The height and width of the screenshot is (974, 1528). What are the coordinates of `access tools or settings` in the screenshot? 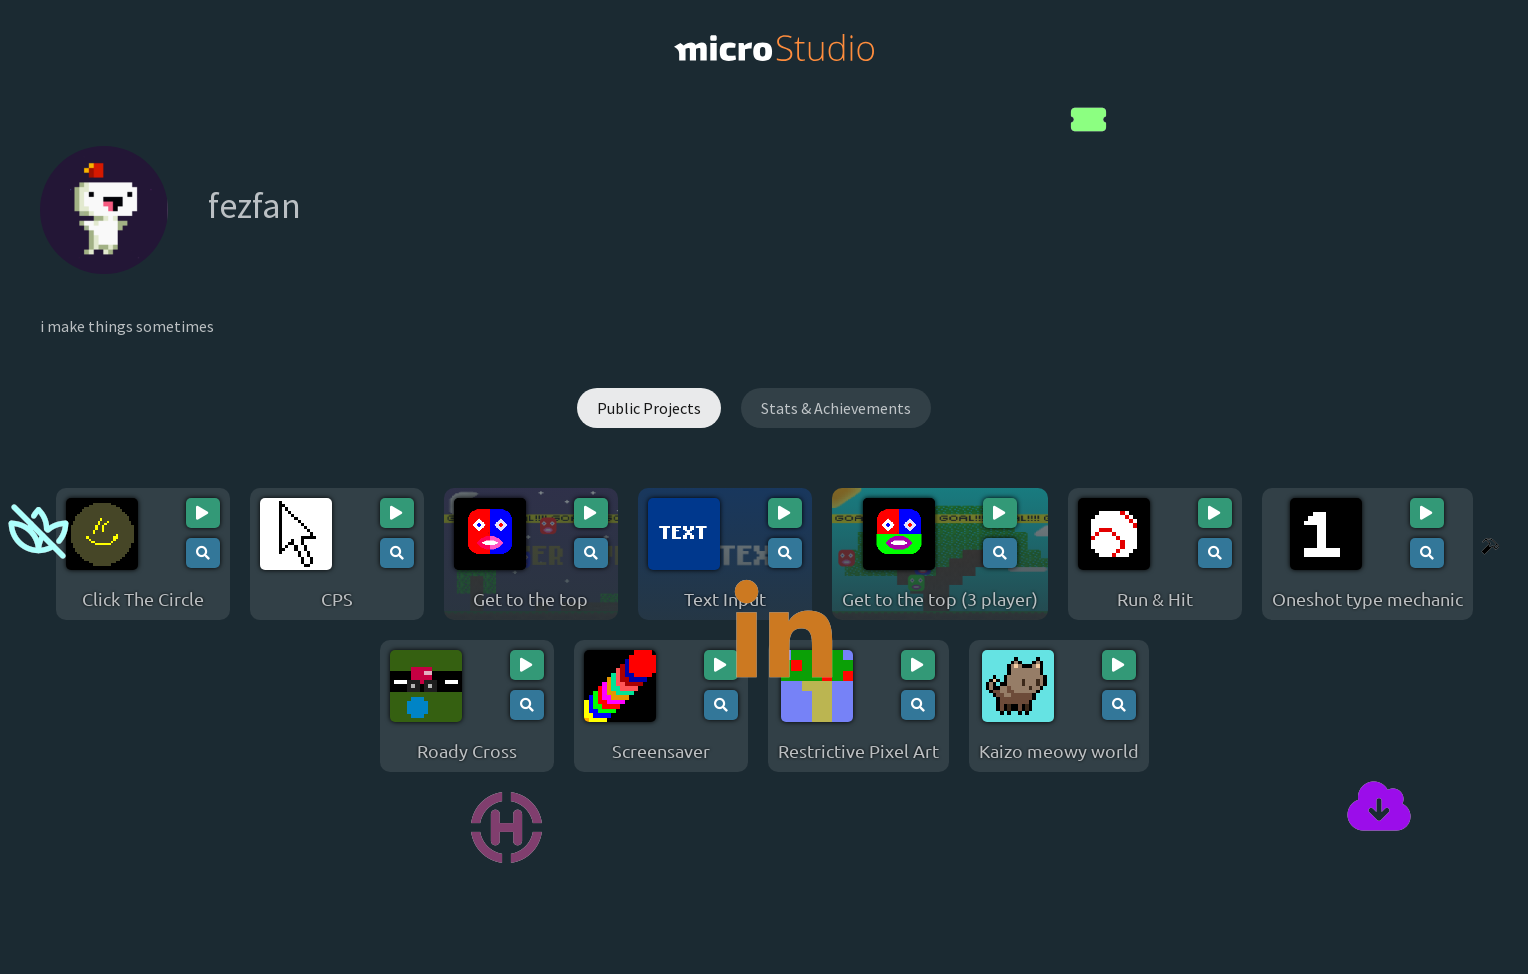 It's located at (1489, 546).